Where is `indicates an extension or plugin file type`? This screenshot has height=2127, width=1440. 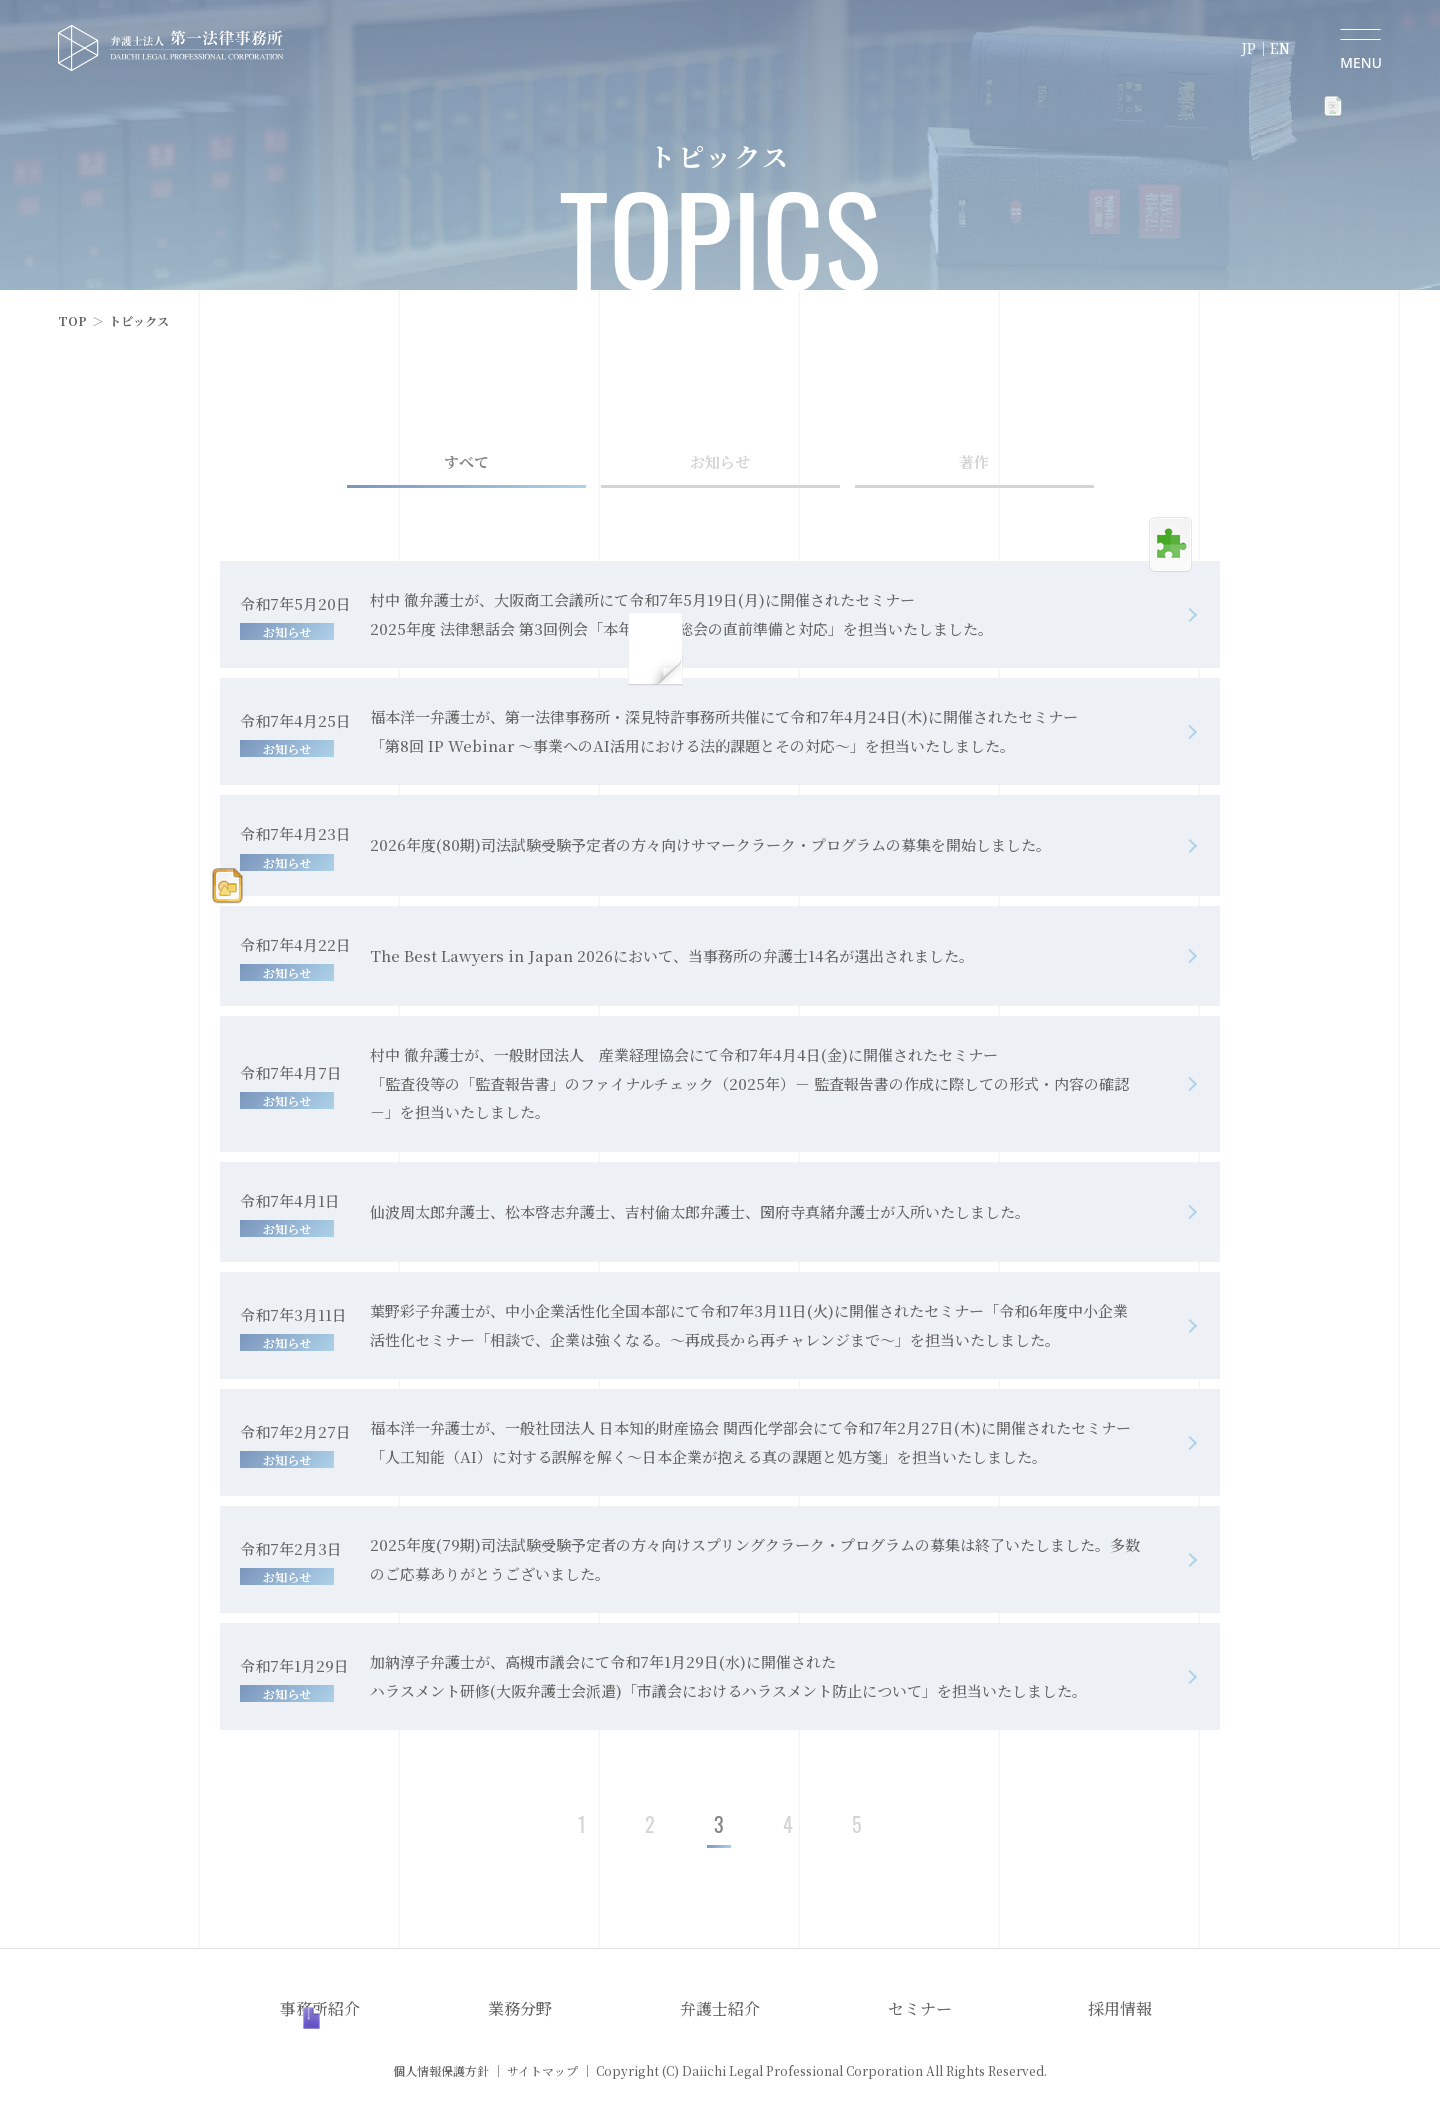 indicates an extension or plugin file type is located at coordinates (1170, 544).